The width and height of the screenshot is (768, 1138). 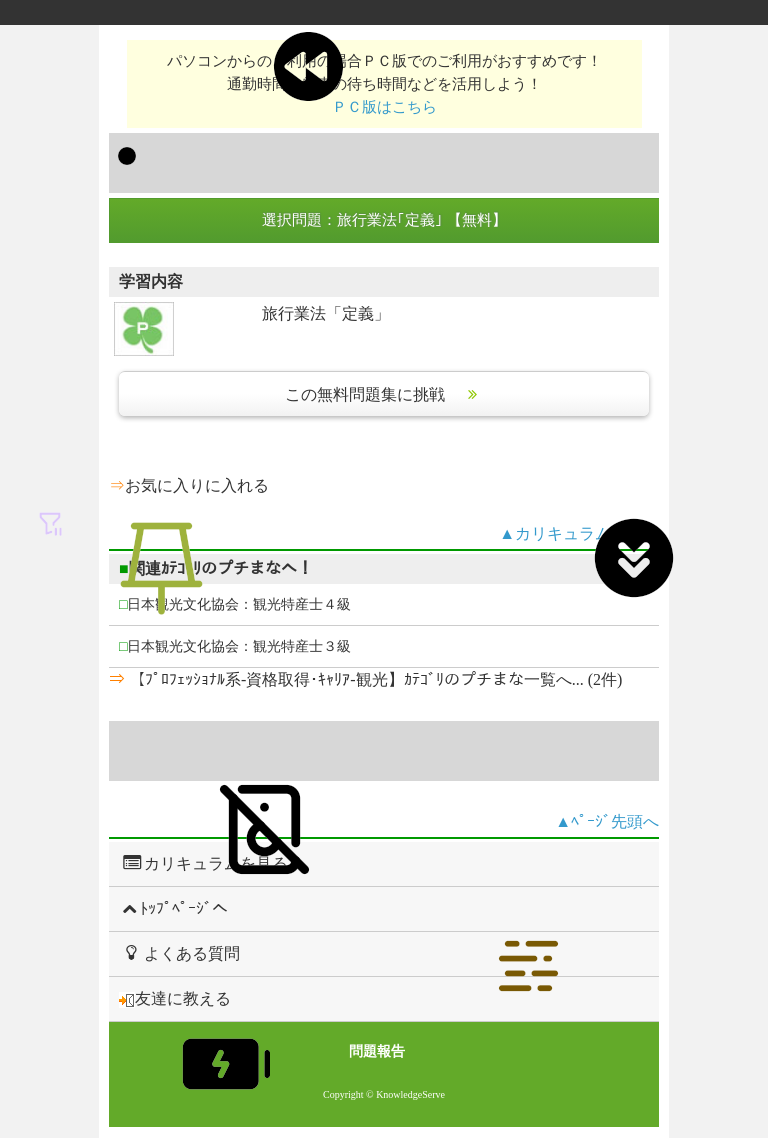 I want to click on rewind or skip backward in media playback, so click(x=308, y=66).